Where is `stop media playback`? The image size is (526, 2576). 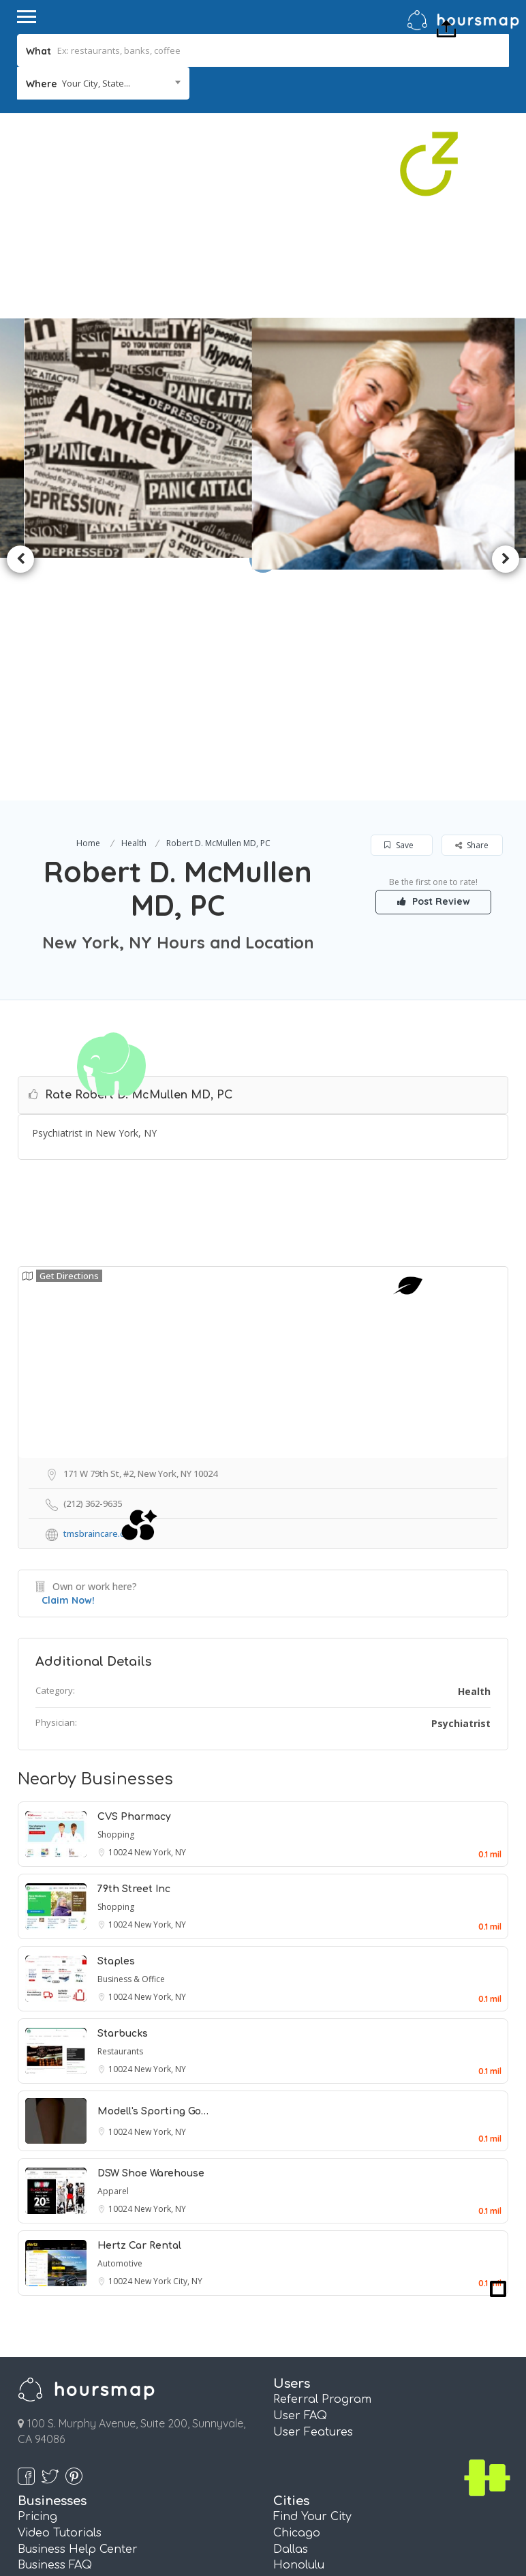
stop media playback is located at coordinates (498, 2289).